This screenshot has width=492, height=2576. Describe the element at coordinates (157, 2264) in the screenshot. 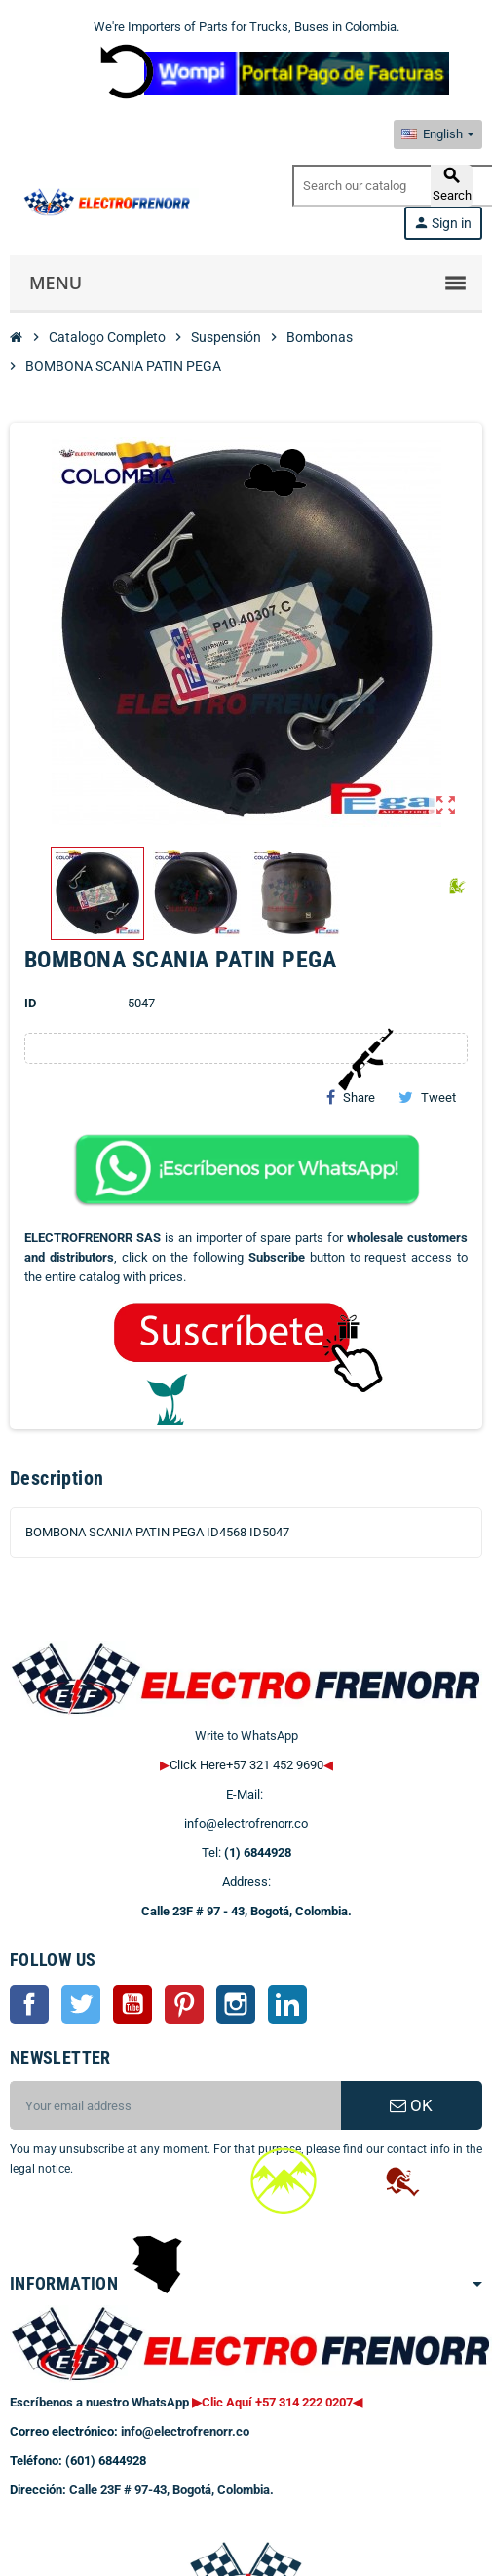

I see `select Kenya as your country or region` at that location.